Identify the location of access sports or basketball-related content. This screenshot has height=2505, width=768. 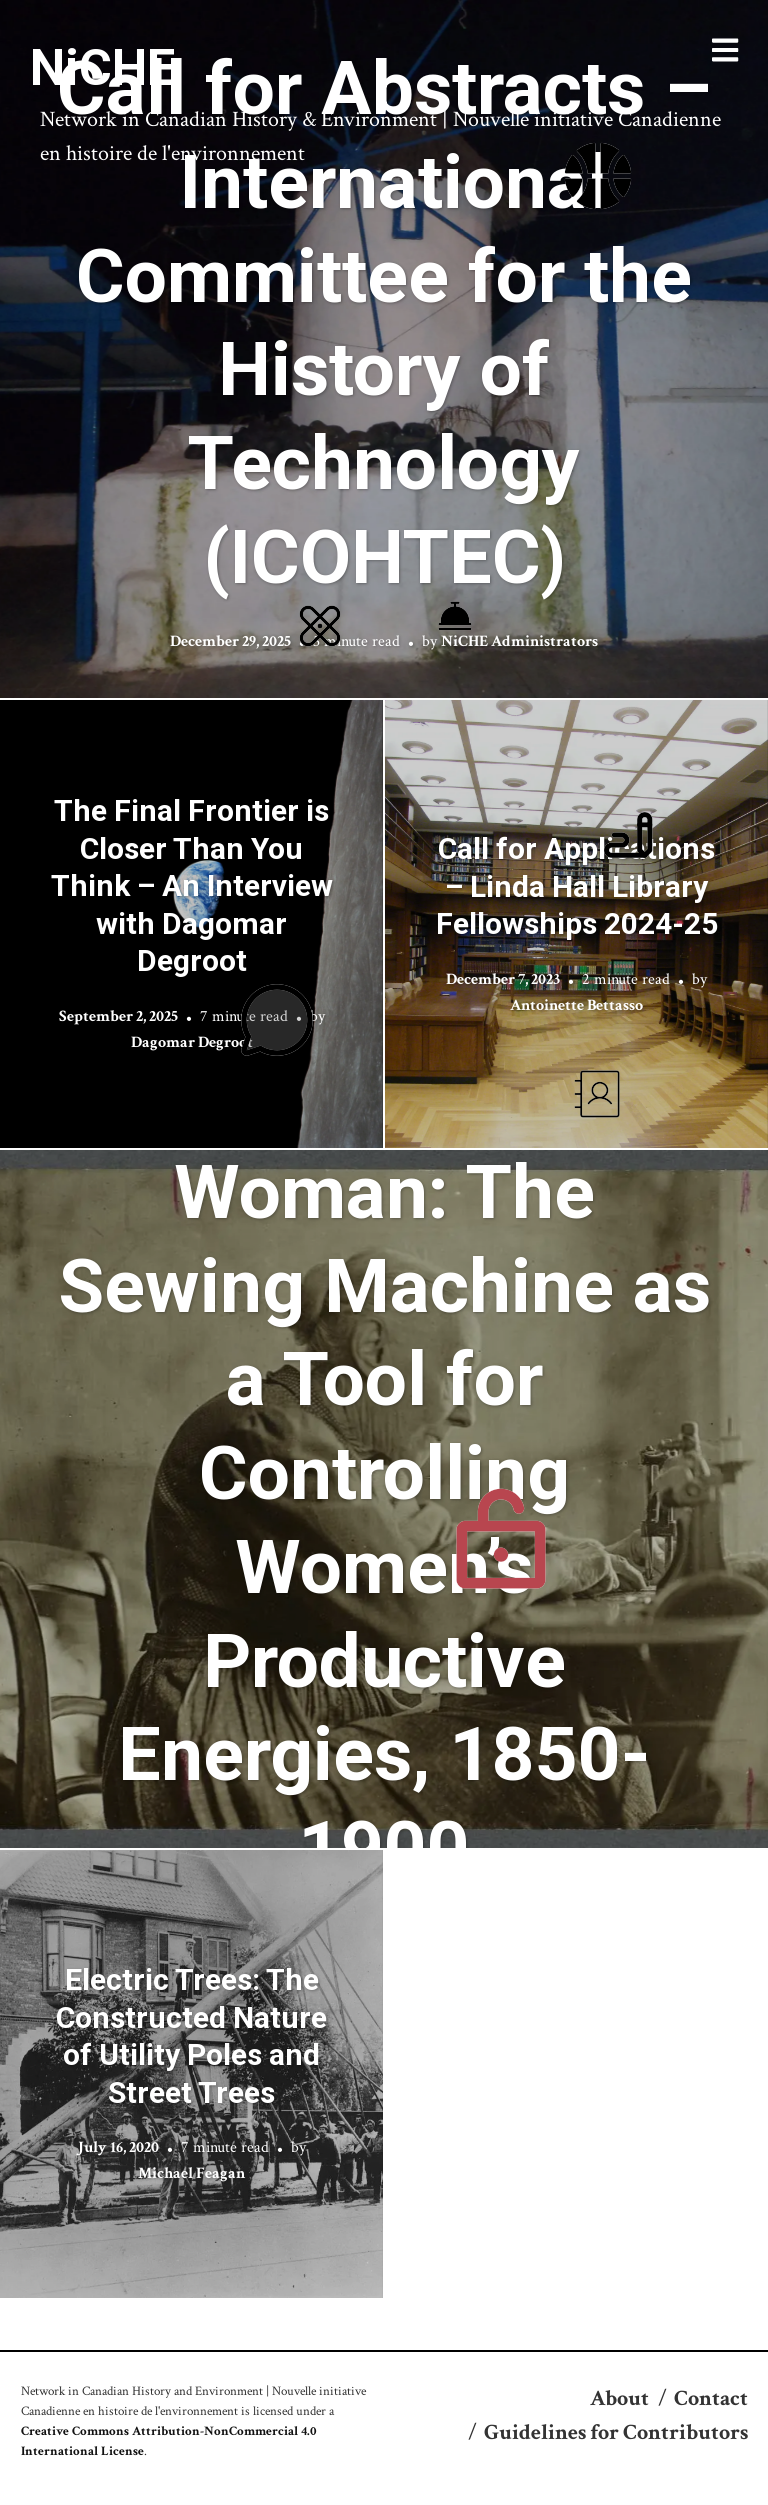
(598, 176).